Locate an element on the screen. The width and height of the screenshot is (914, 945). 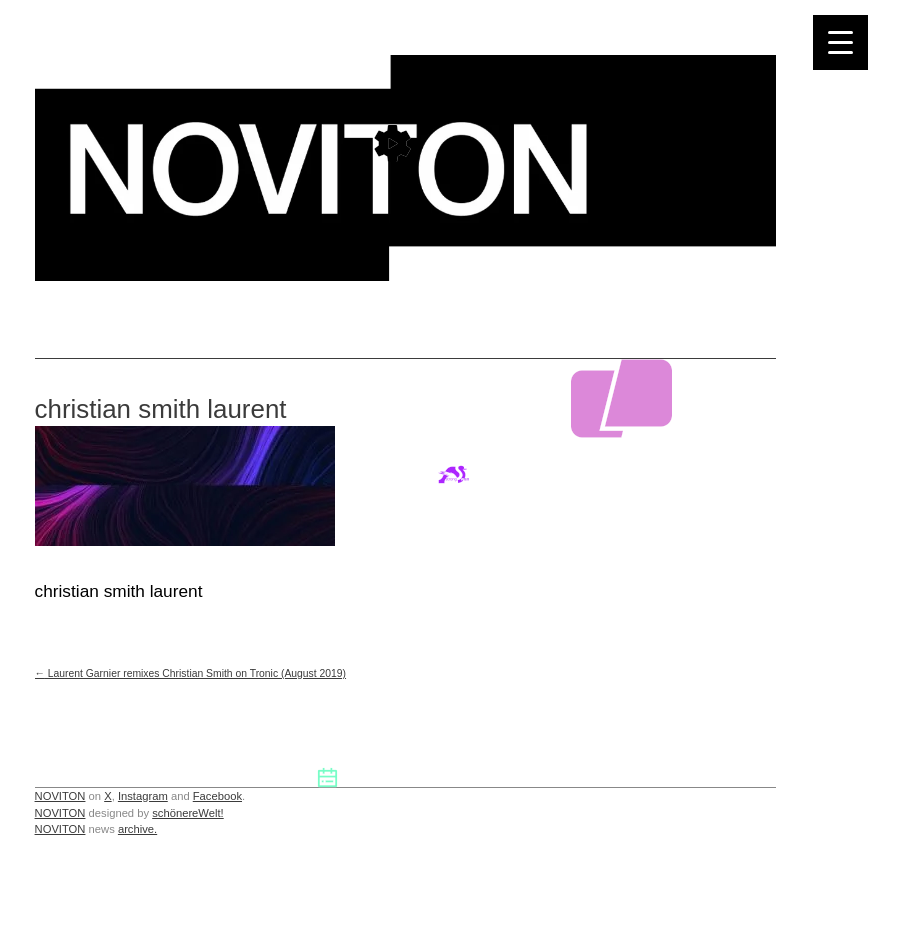
strongSwan VPN client application is located at coordinates (453, 474).